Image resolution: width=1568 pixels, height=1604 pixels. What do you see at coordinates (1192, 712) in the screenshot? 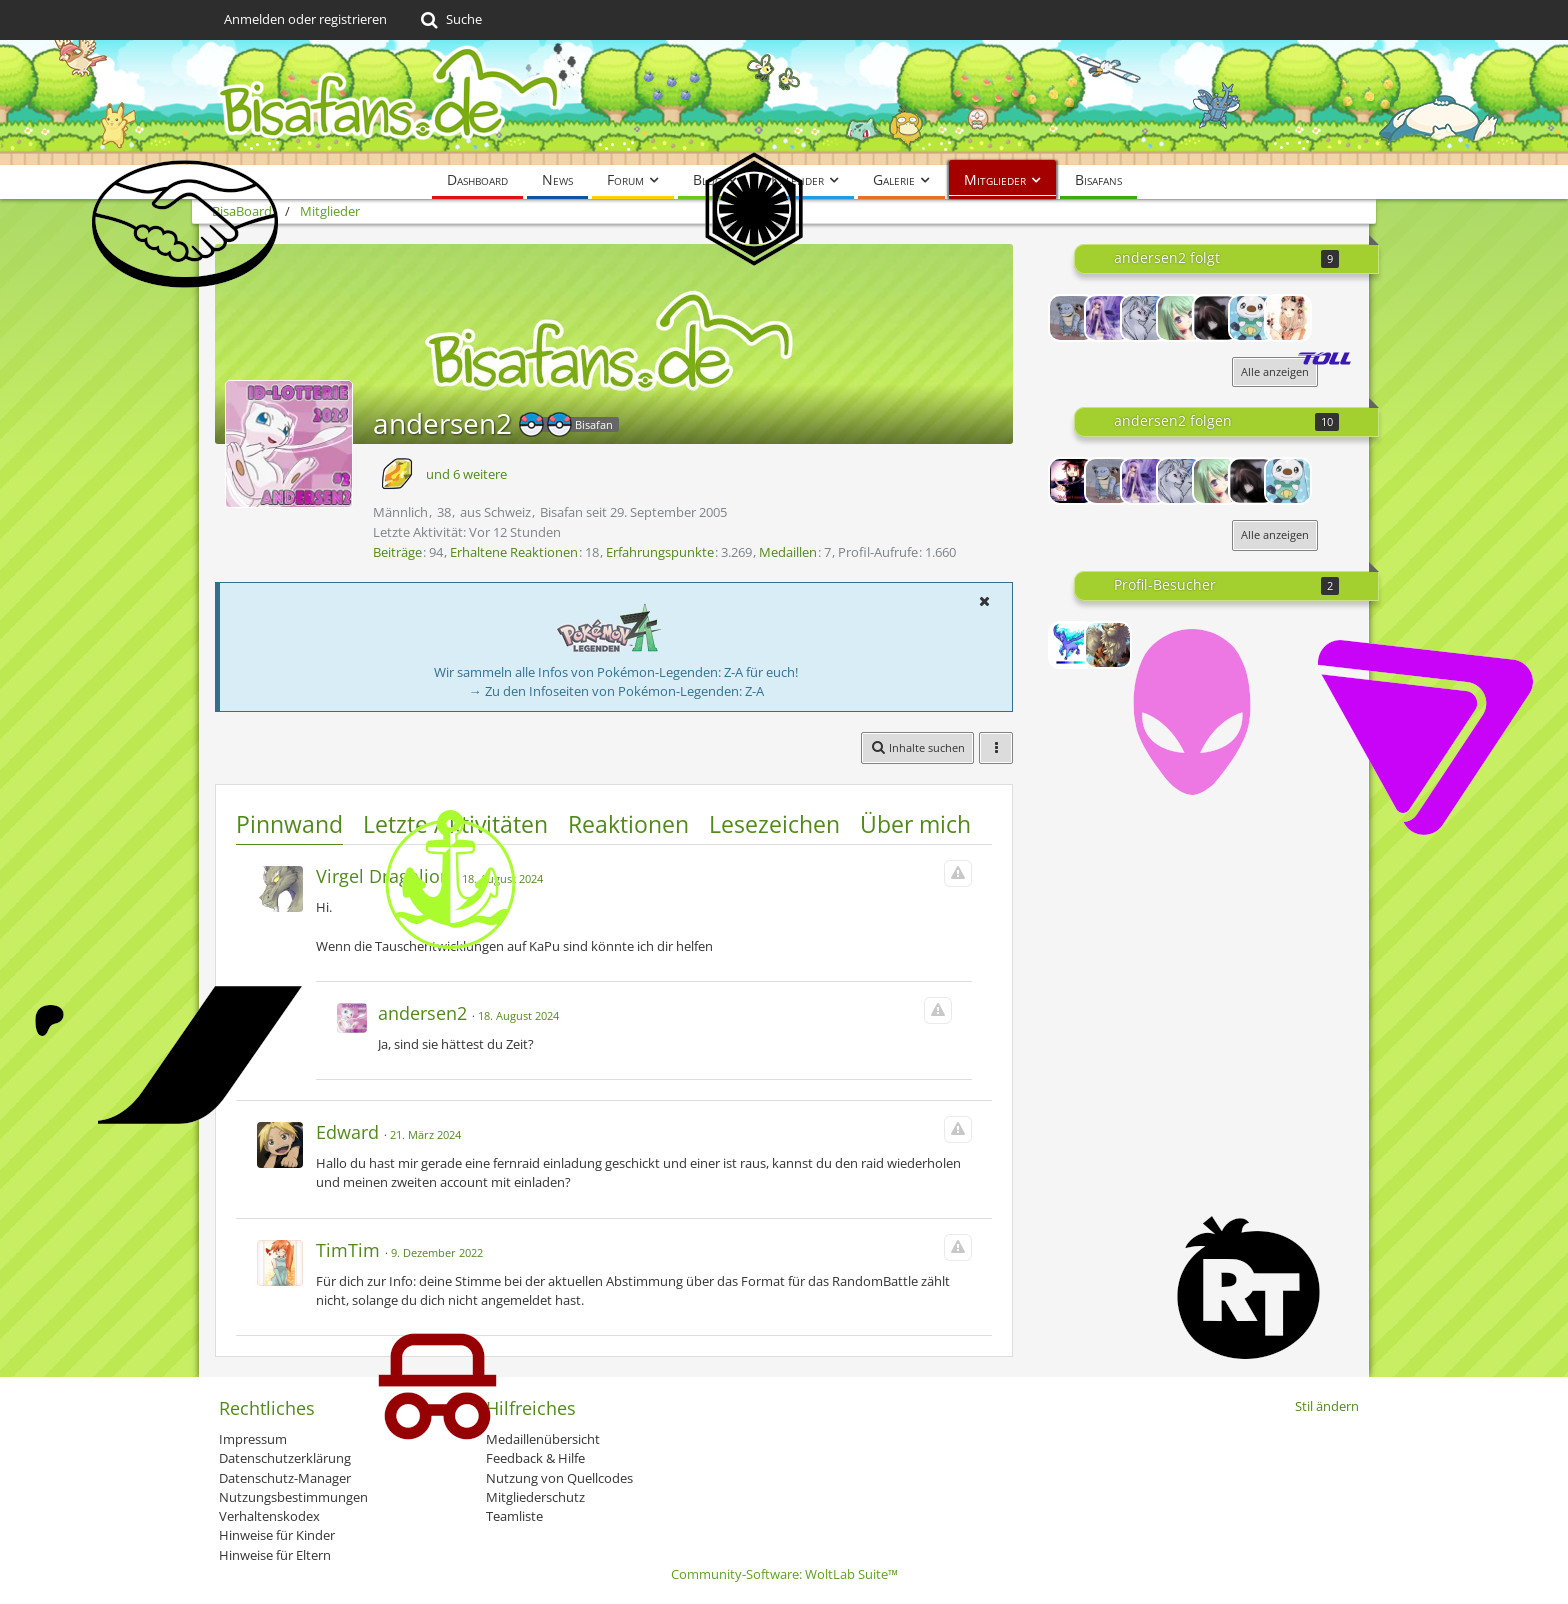
I see `Alienware brand logo` at bounding box center [1192, 712].